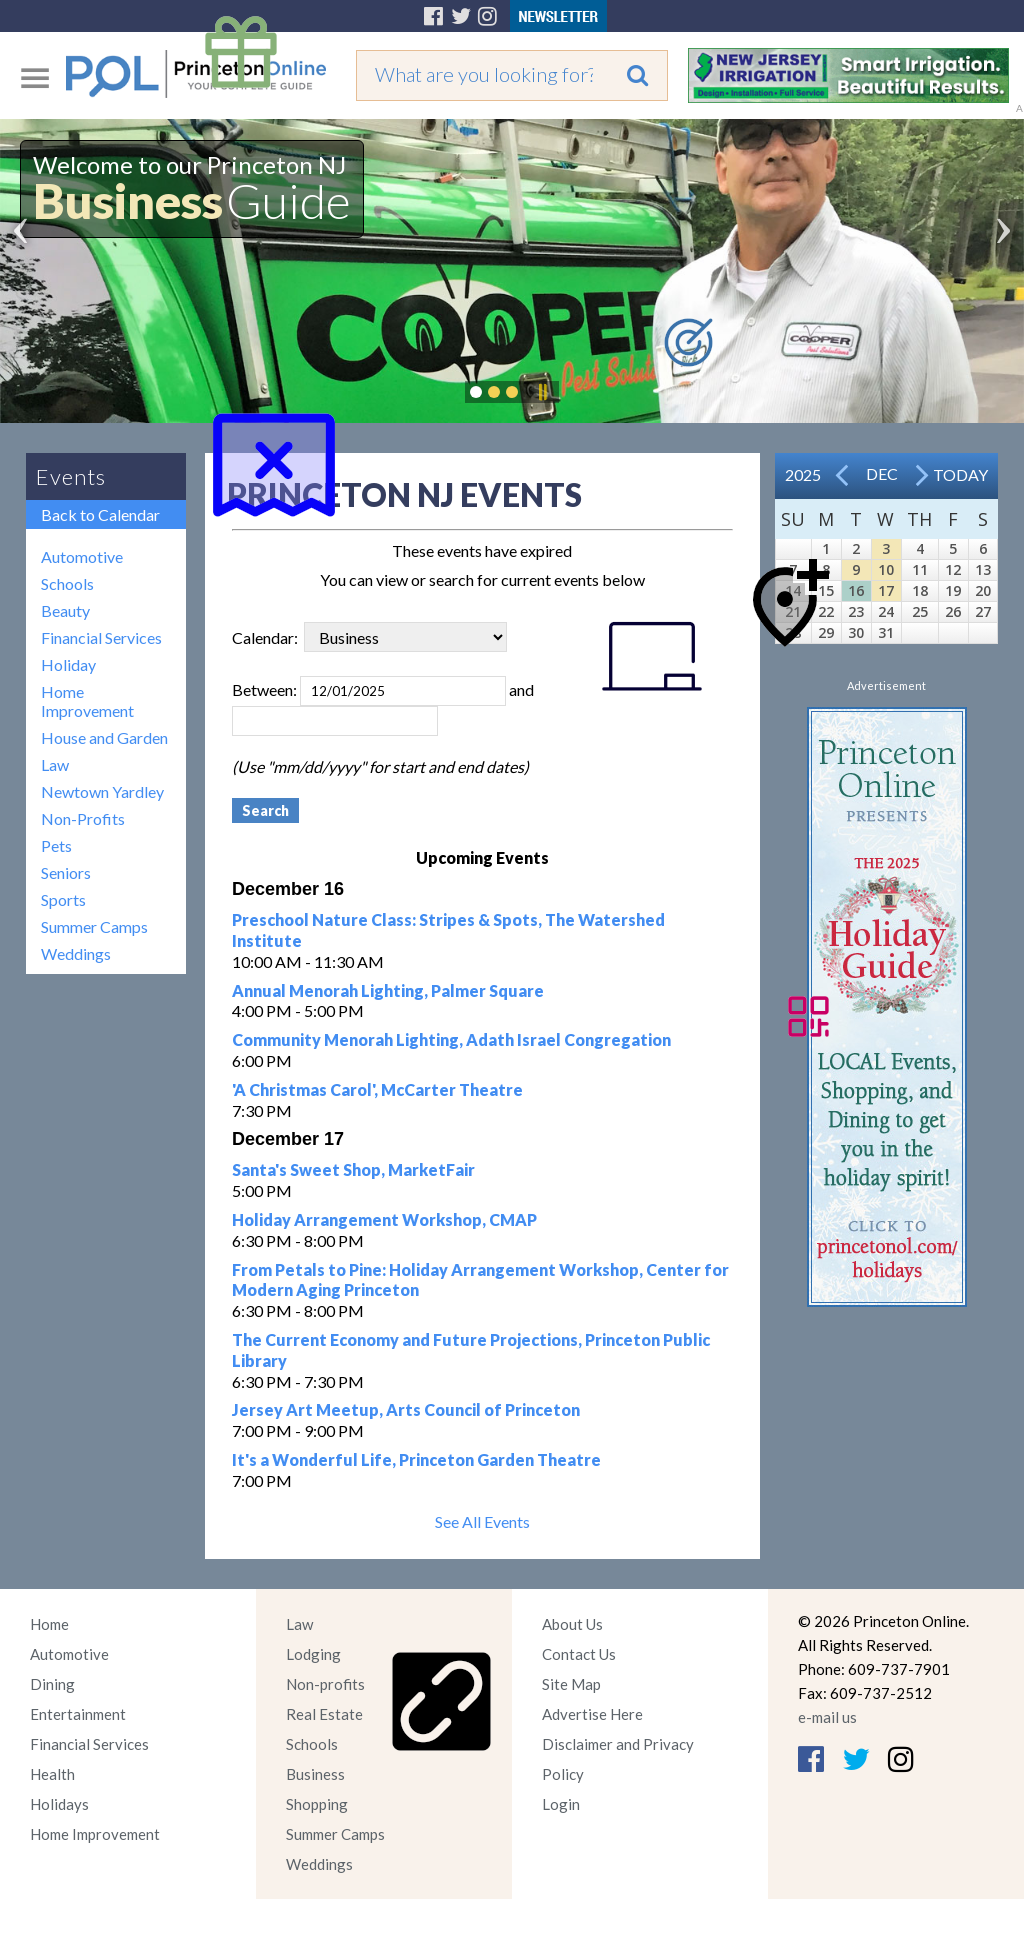 This screenshot has width=1024, height=1951. I want to click on unlink or break a connection, so click(441, 1701).